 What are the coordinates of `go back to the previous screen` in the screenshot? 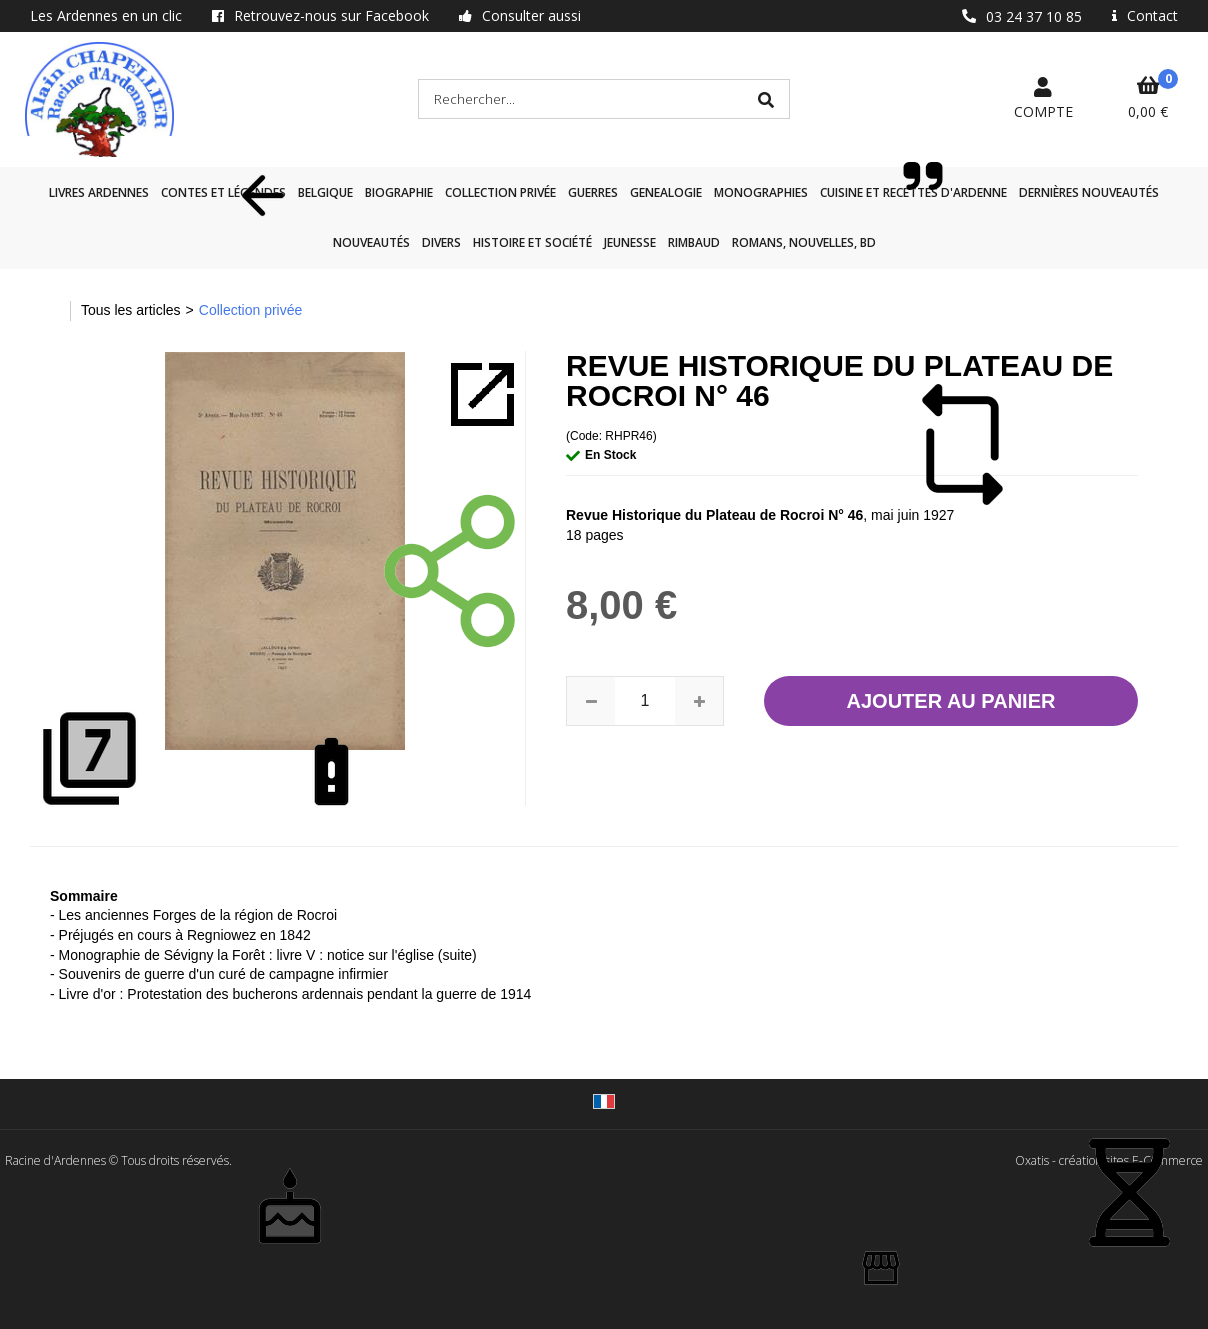 It's located at (262, 195).